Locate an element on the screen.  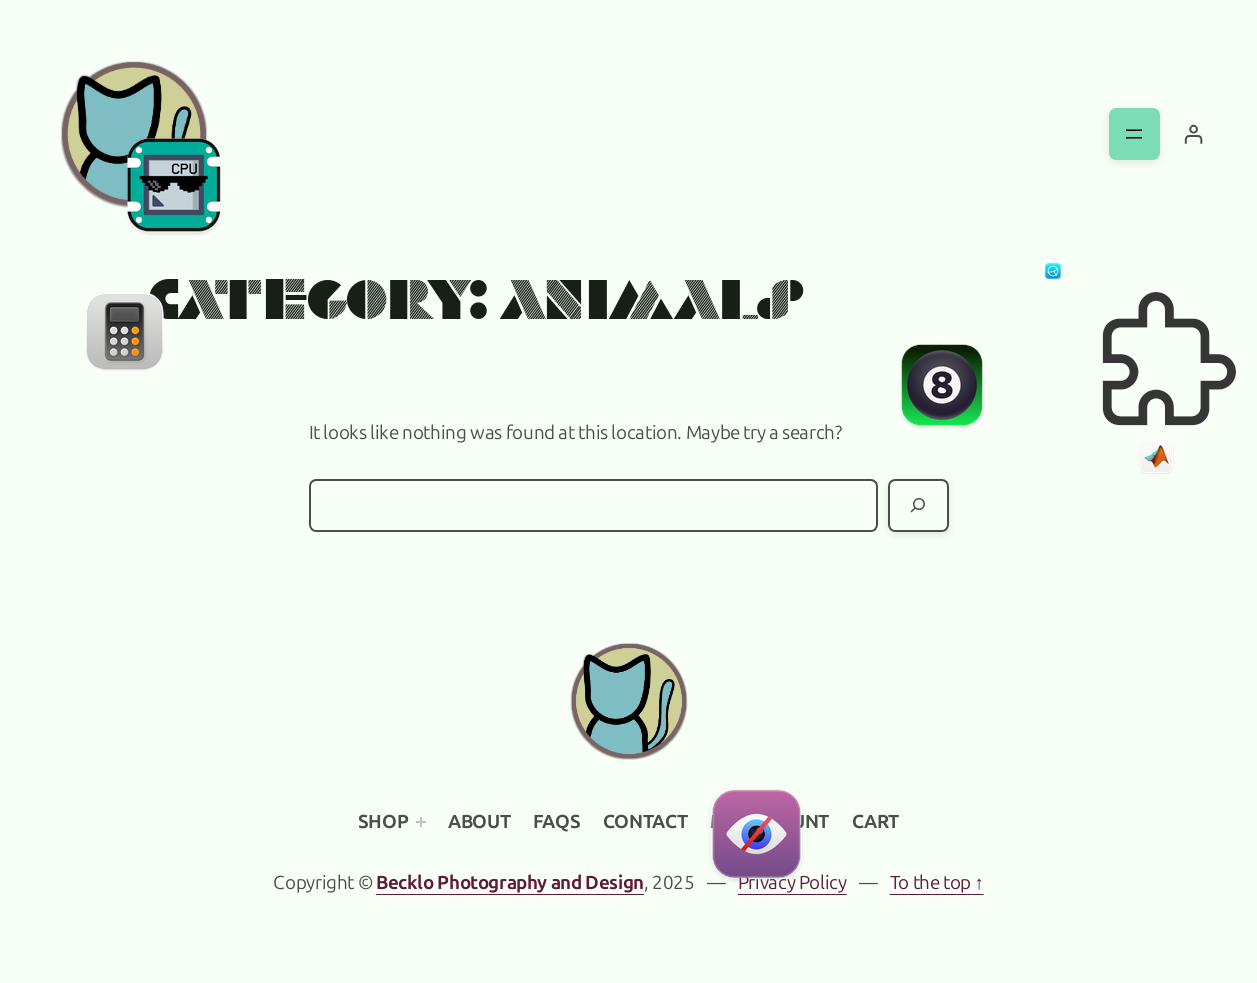
open GPU Screen Recorder application is located at coordinates (174, 185).